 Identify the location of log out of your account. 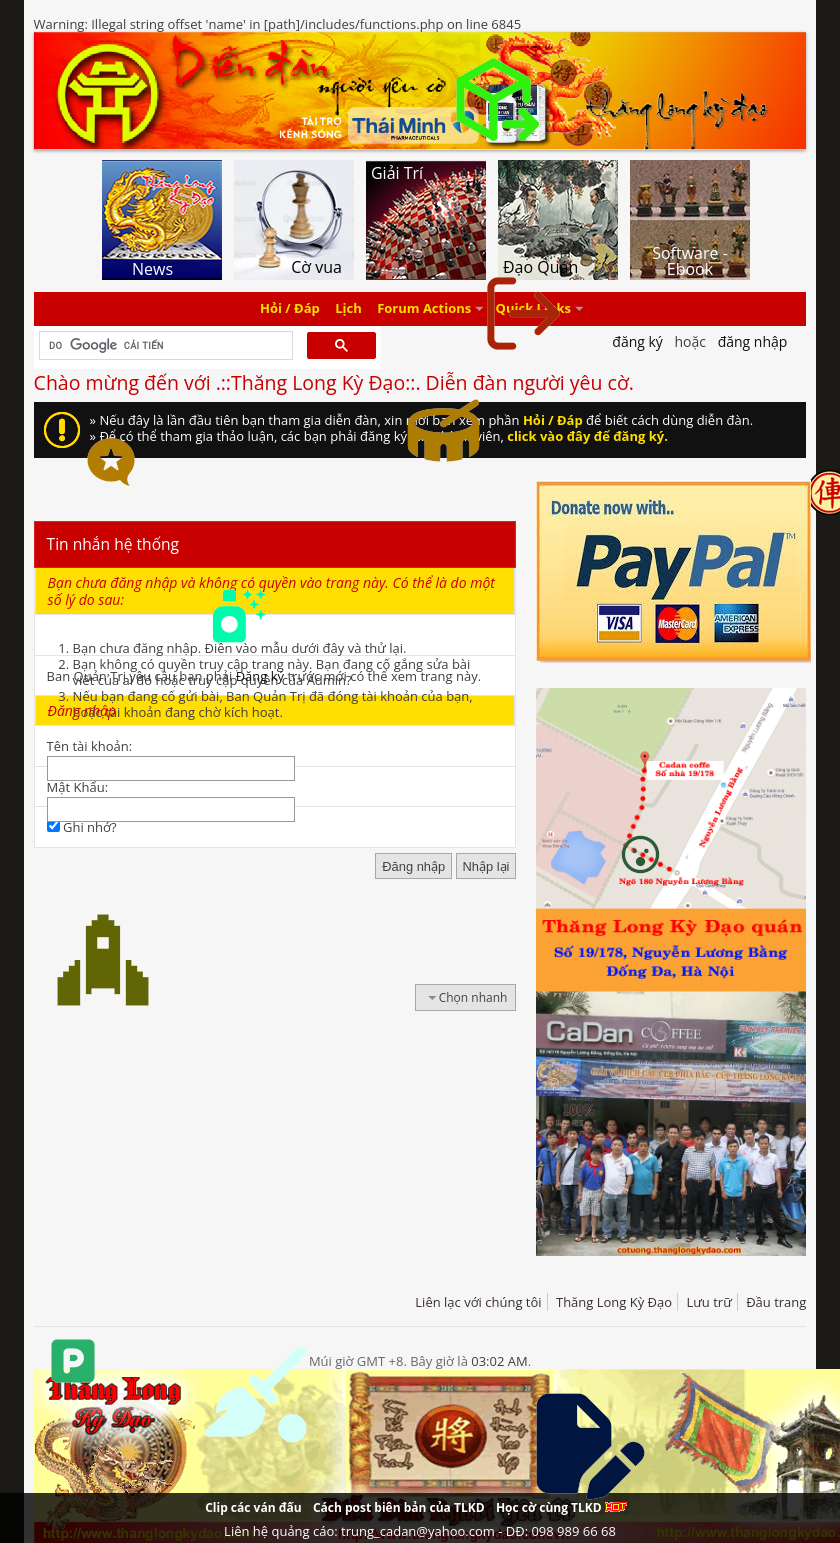
(523, 313).